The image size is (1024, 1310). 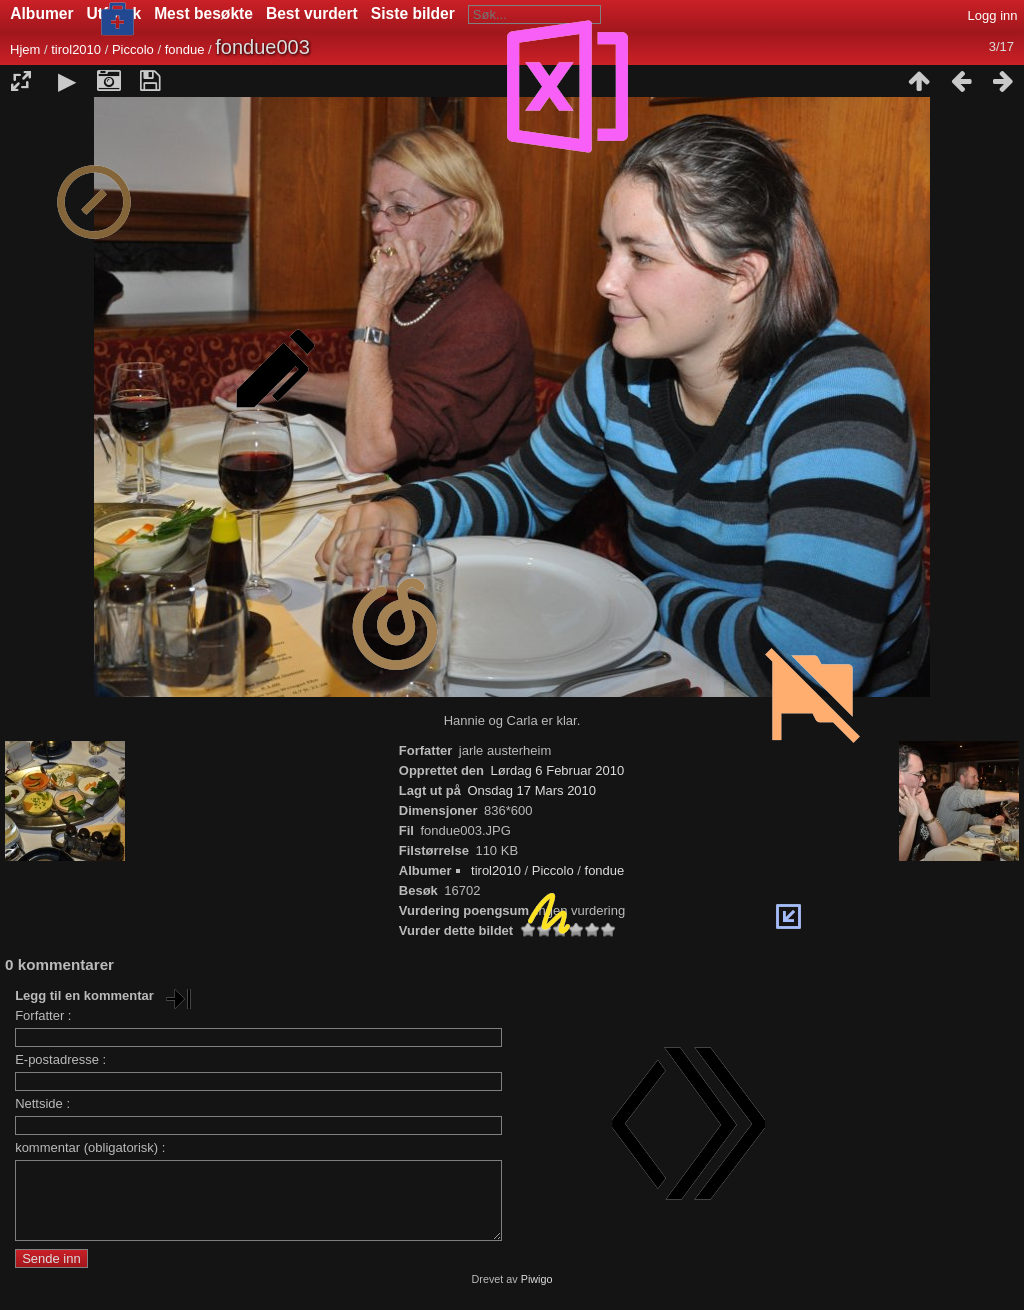 I want to click on open an excel spreadsheet file, so click(x=567, y=86).